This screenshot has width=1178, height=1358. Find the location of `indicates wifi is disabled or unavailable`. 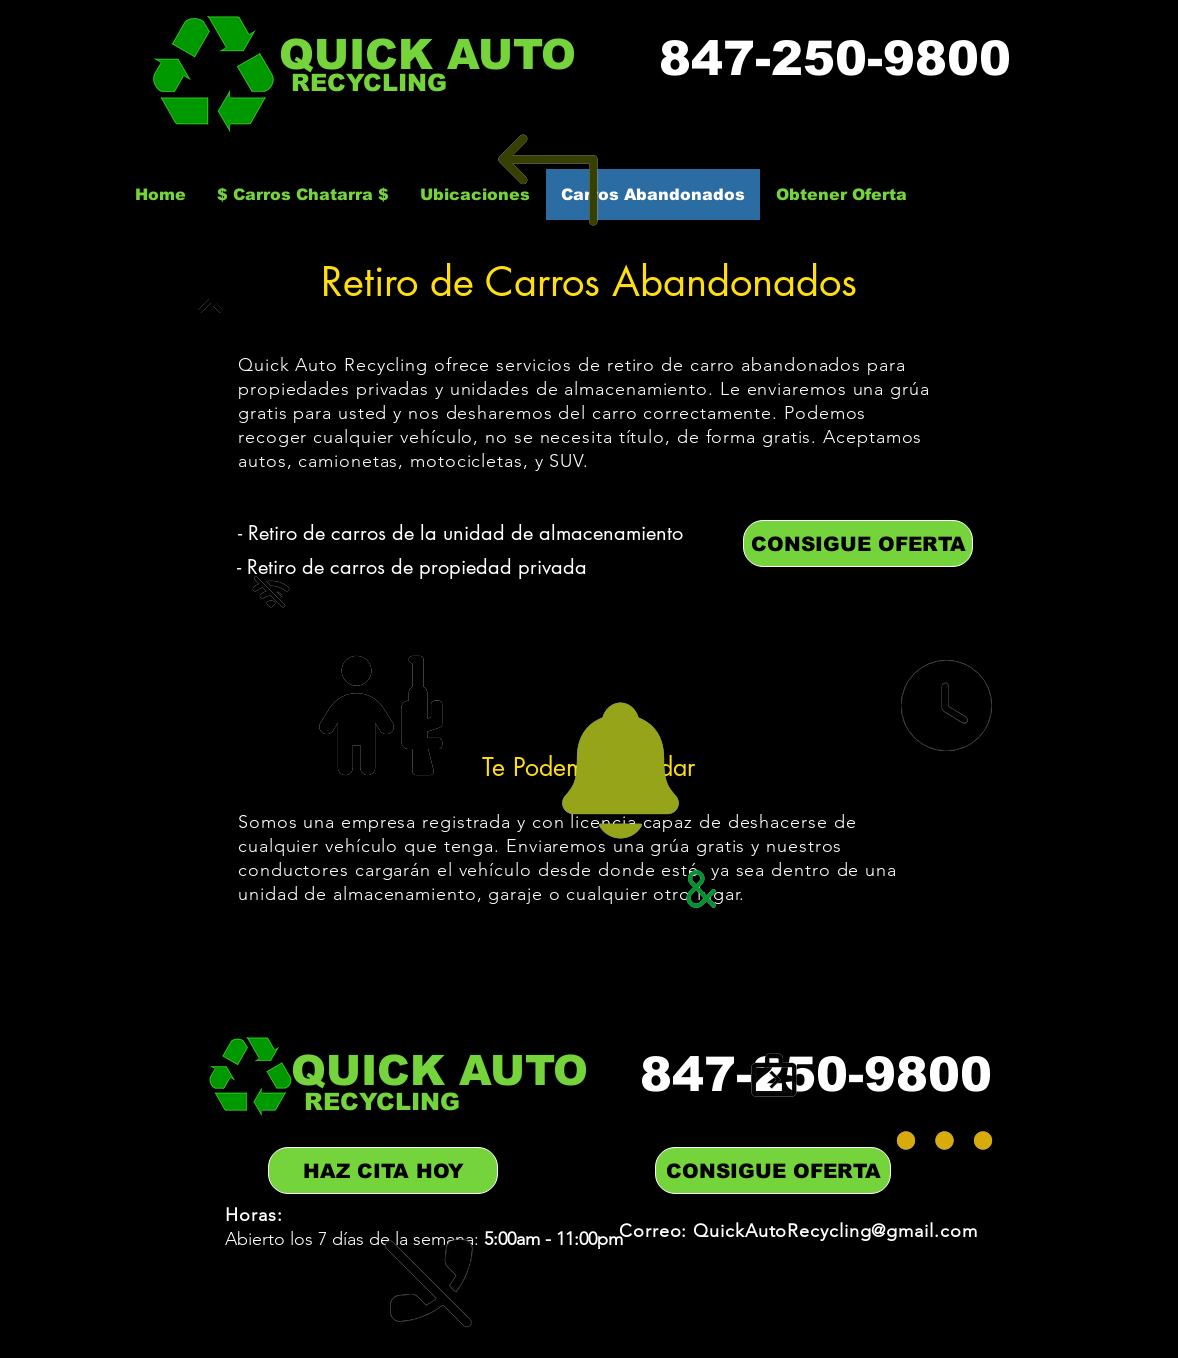

indicates wifi is disabled or unavailable is located at coordinates (271, 594).